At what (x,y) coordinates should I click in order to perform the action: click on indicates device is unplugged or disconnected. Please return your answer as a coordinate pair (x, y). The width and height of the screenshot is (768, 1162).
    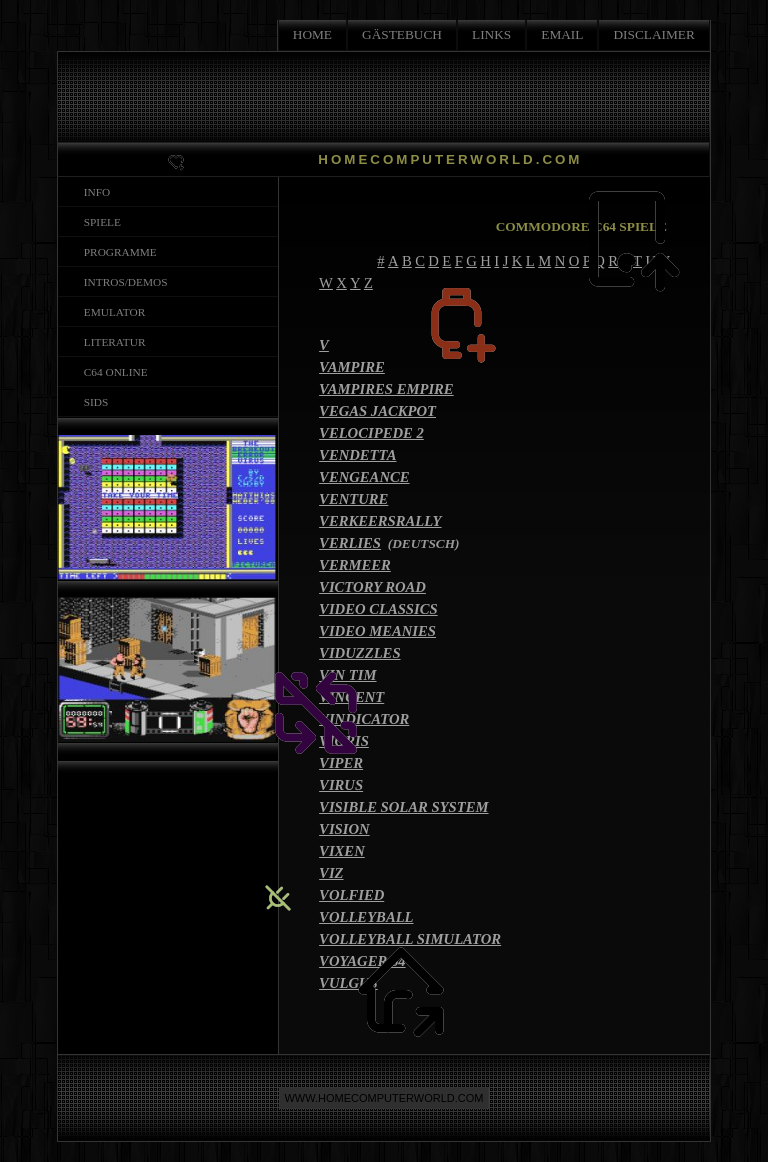
    Looking at the image, I should click on (278, 898).